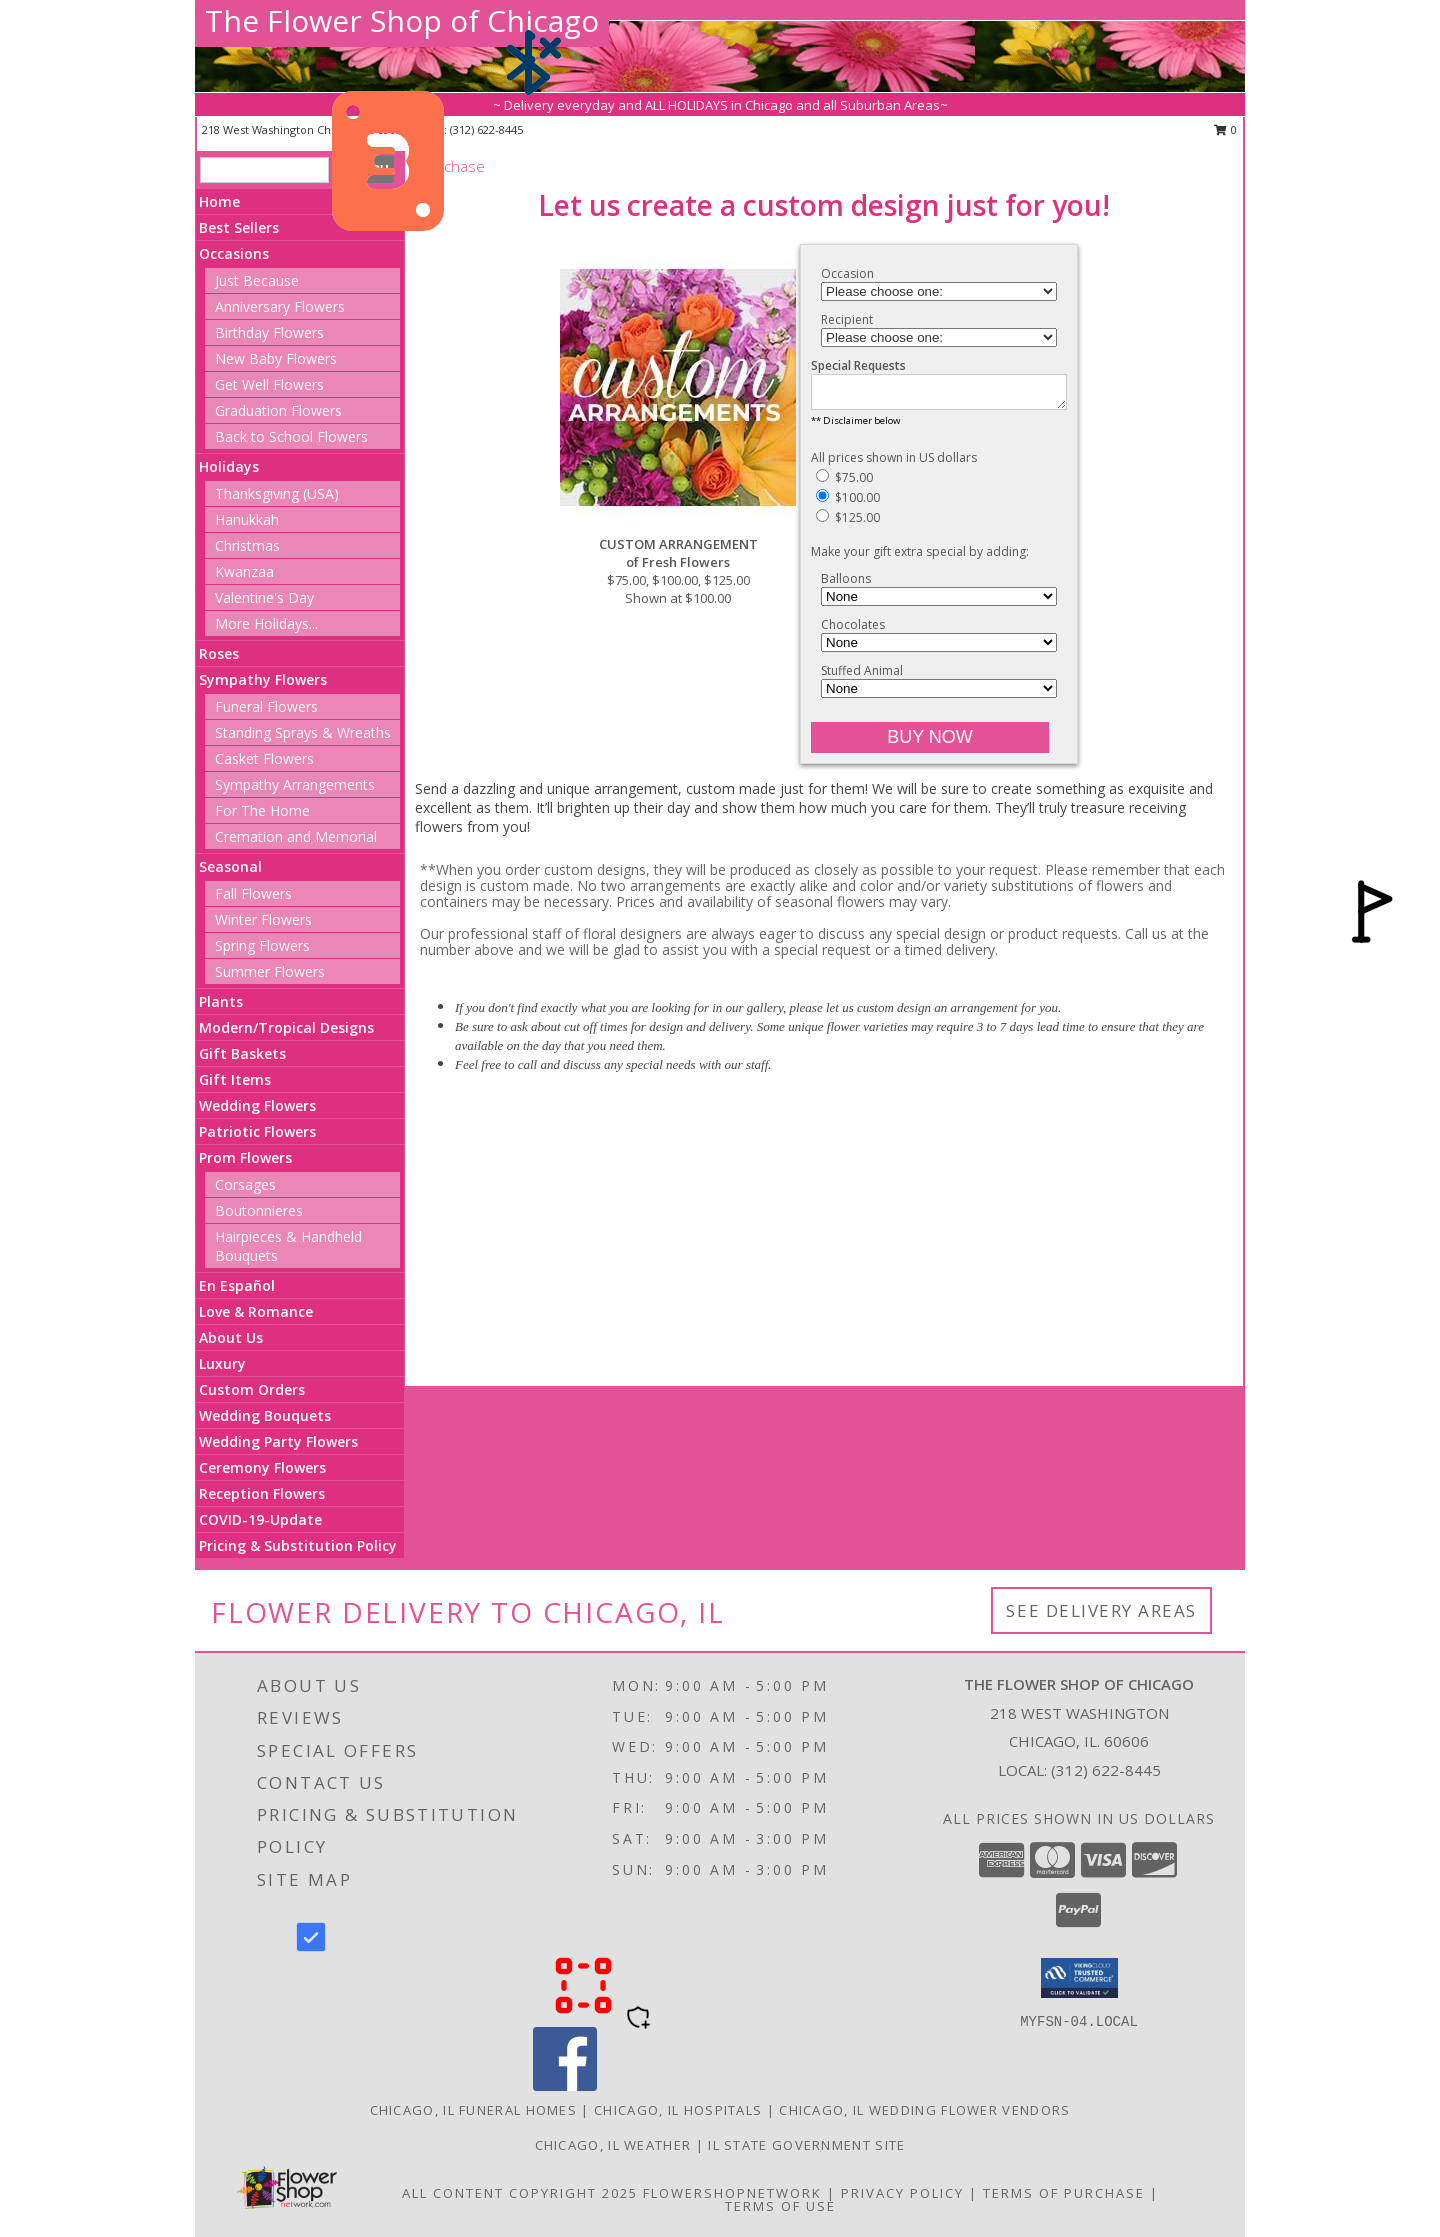 Image resolution: width=1440 pixels, height=2237 pixels. What do you see at coordinates (528, 62) in the screenshot?
I see `bluetooth is disabled or turned off` at bounding box center [528, 62].